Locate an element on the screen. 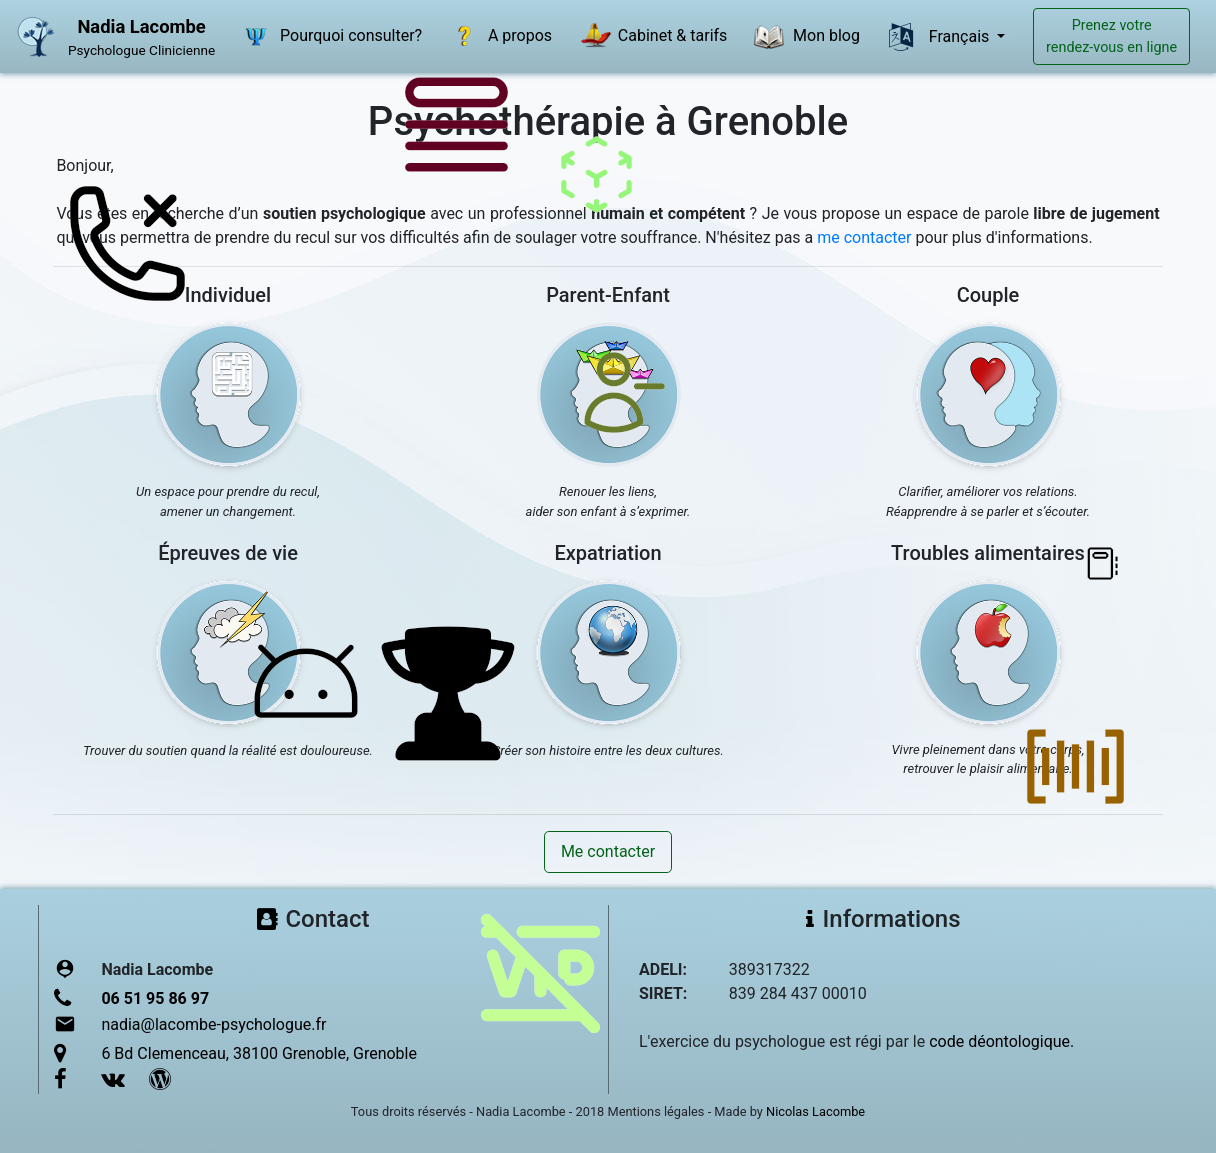 This screenshot has width=1216, height=1153. view achievements or awards is located at coordinates (448, 693).